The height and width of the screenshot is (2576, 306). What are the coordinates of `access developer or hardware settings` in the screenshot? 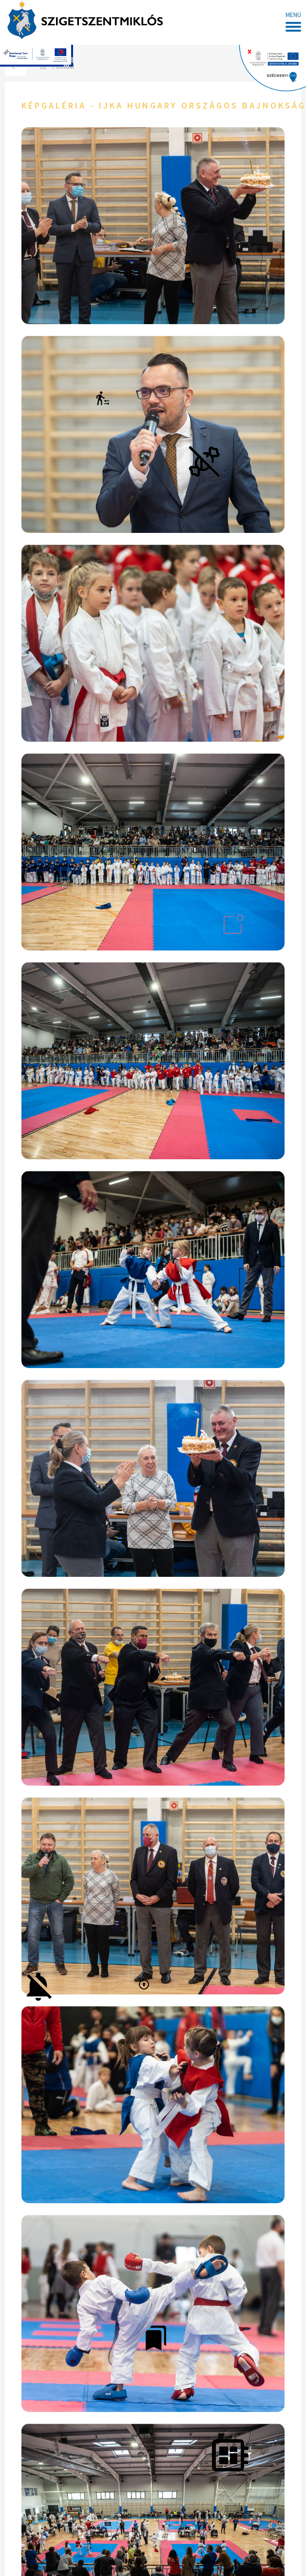 It's located at (230, 2455).